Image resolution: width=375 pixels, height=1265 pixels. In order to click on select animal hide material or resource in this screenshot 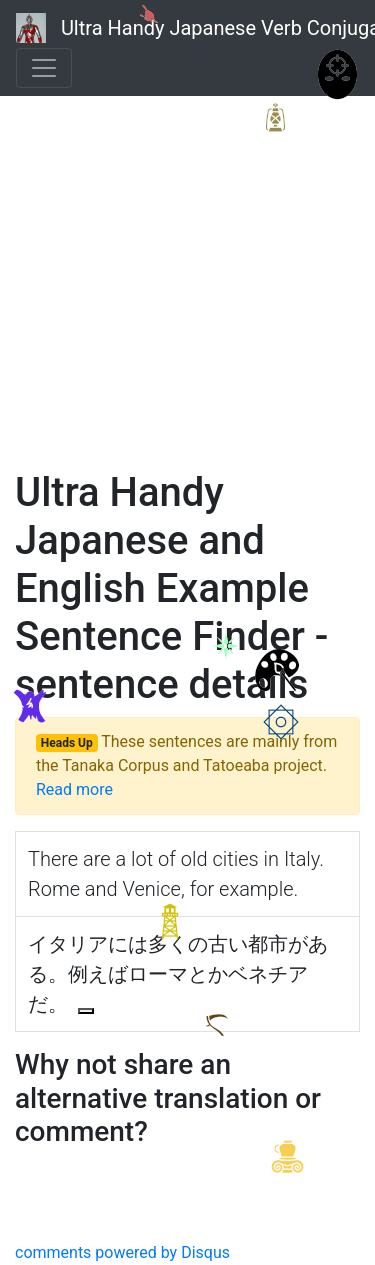, I will do `click(30, 706)`.